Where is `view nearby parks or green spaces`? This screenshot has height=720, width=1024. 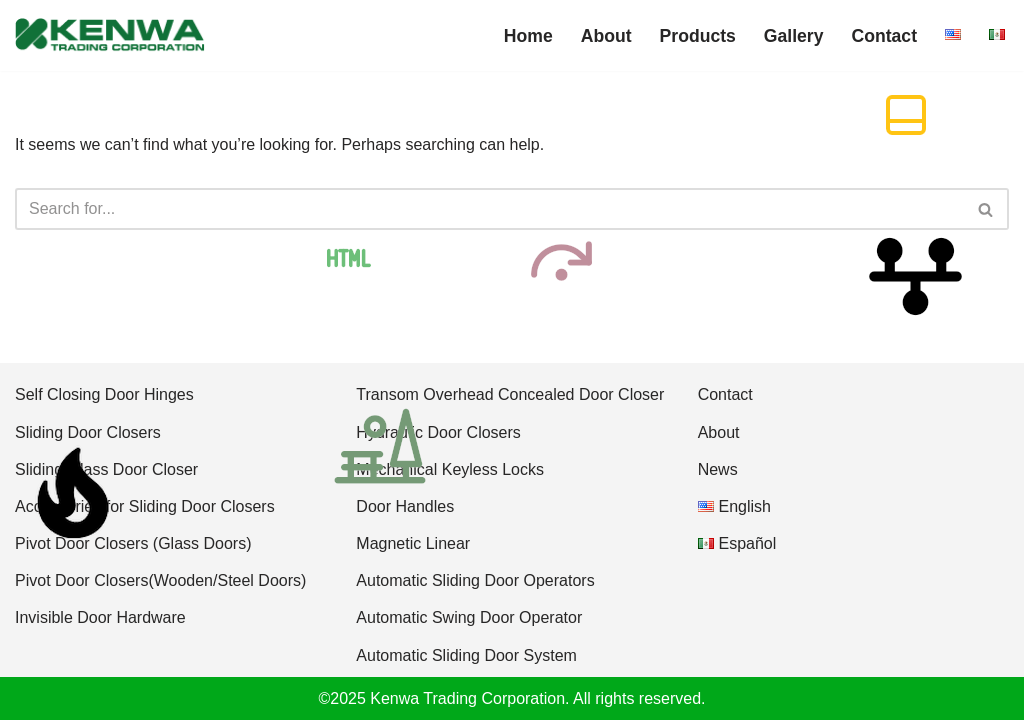
view nearby parks or green spaces is located at coordinates (380, 451).